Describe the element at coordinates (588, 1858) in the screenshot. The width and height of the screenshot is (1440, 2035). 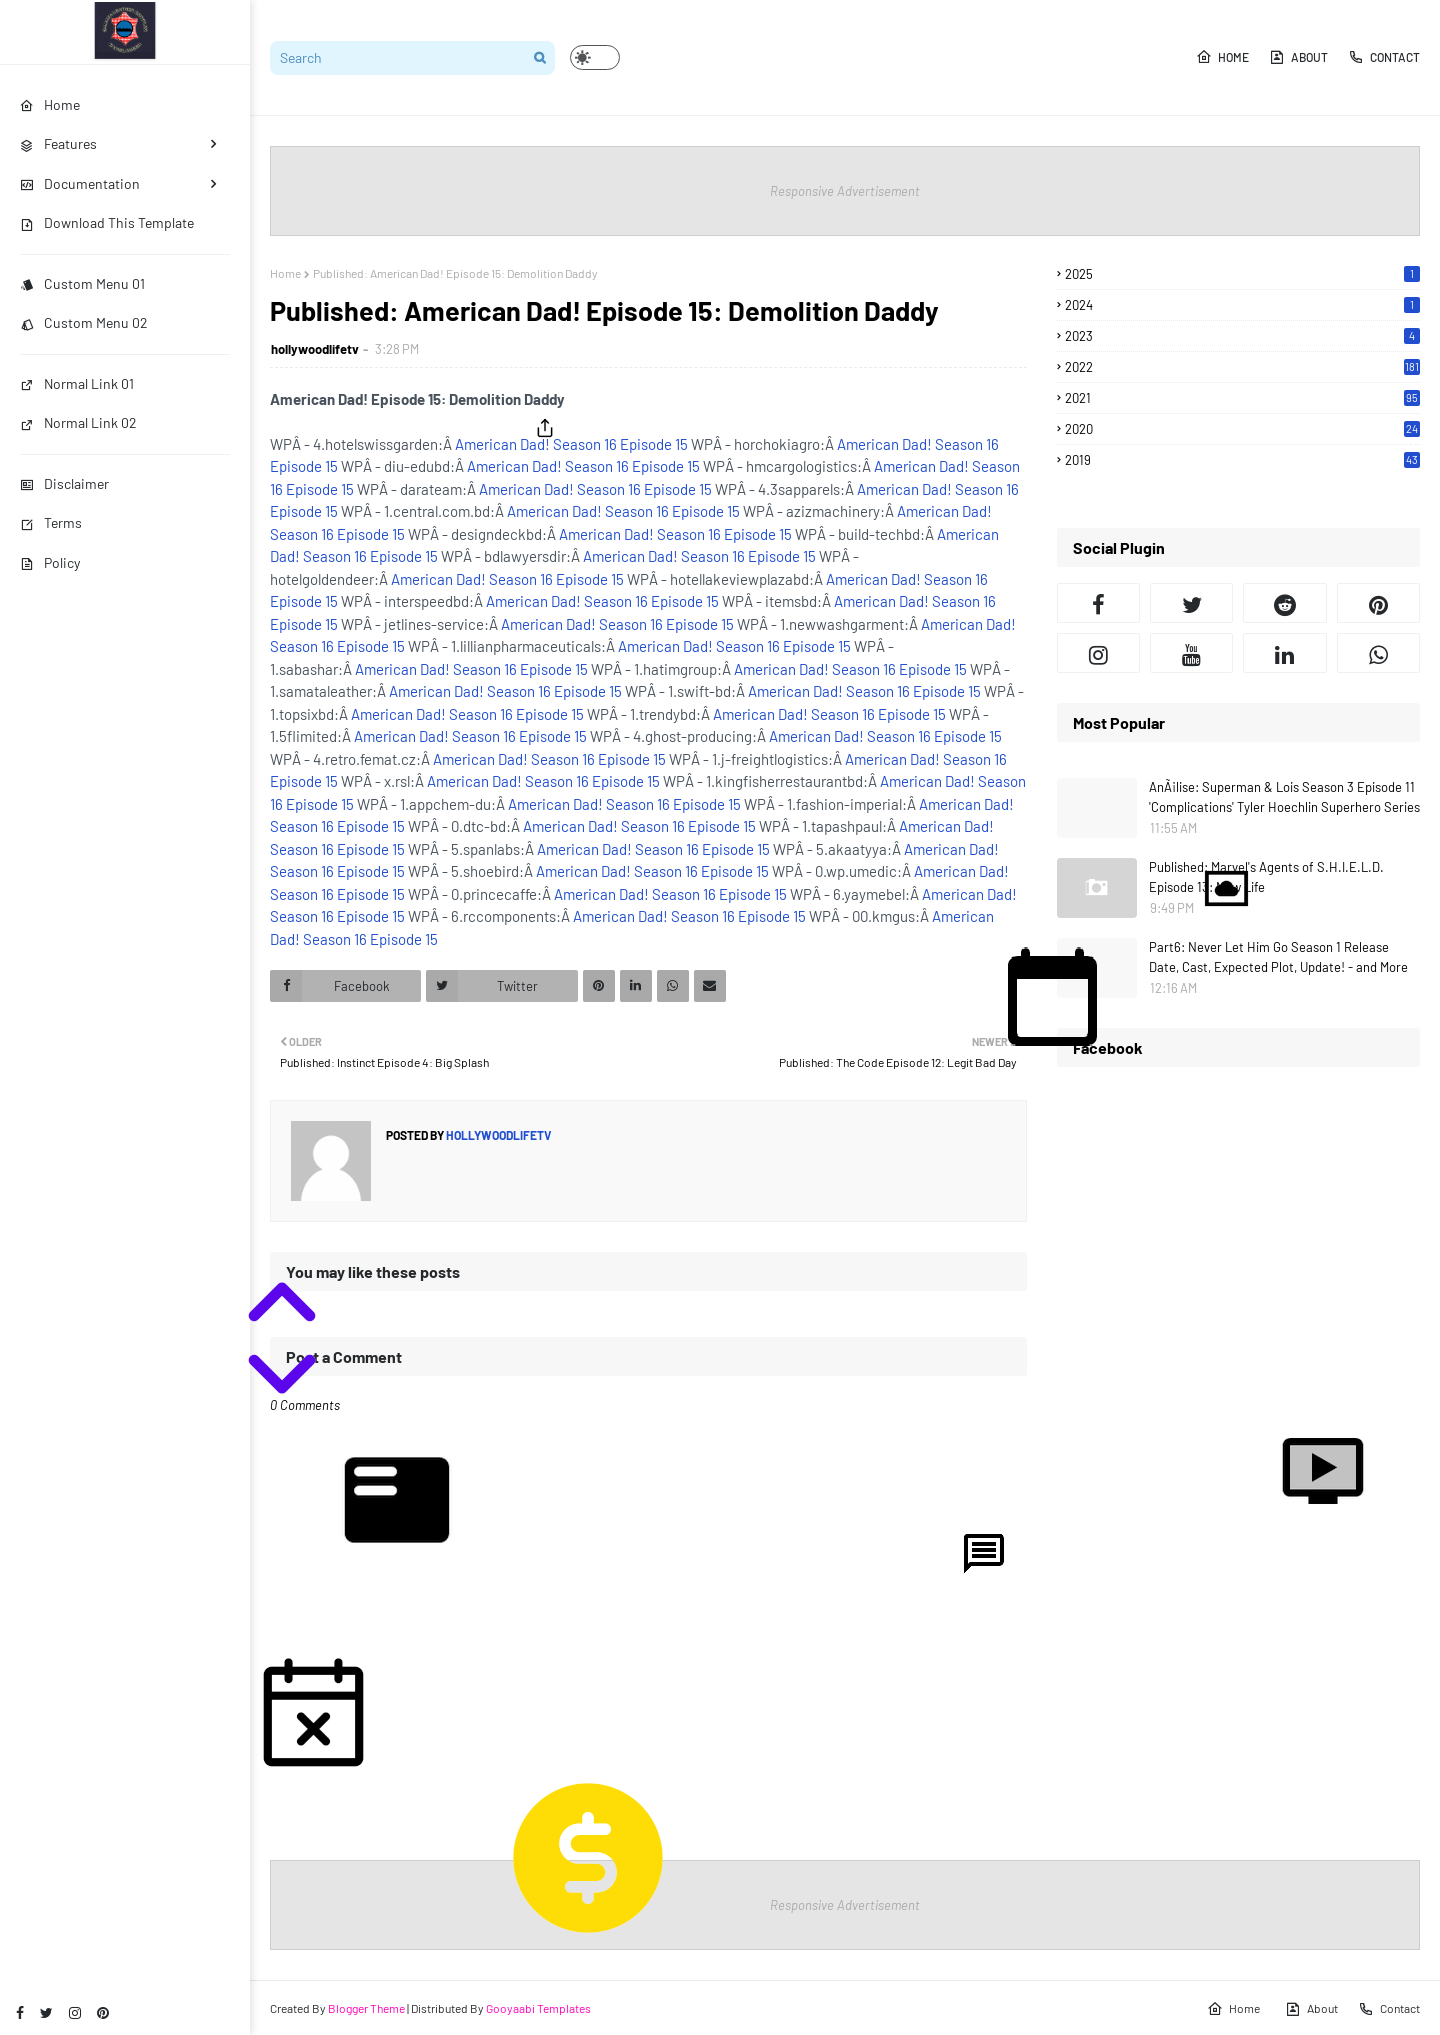
I see `view account balance or financial summary` at that location.